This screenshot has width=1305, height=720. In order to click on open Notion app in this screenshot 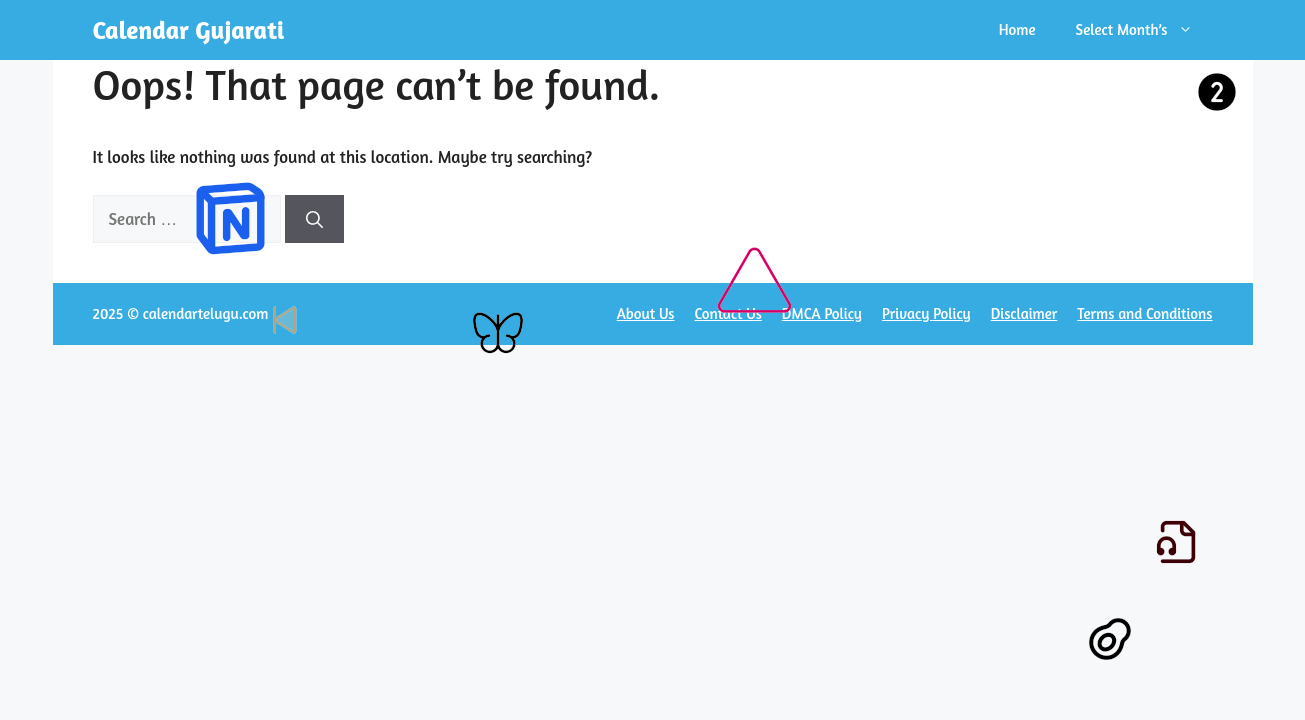, I will do `click(230, 216)`.